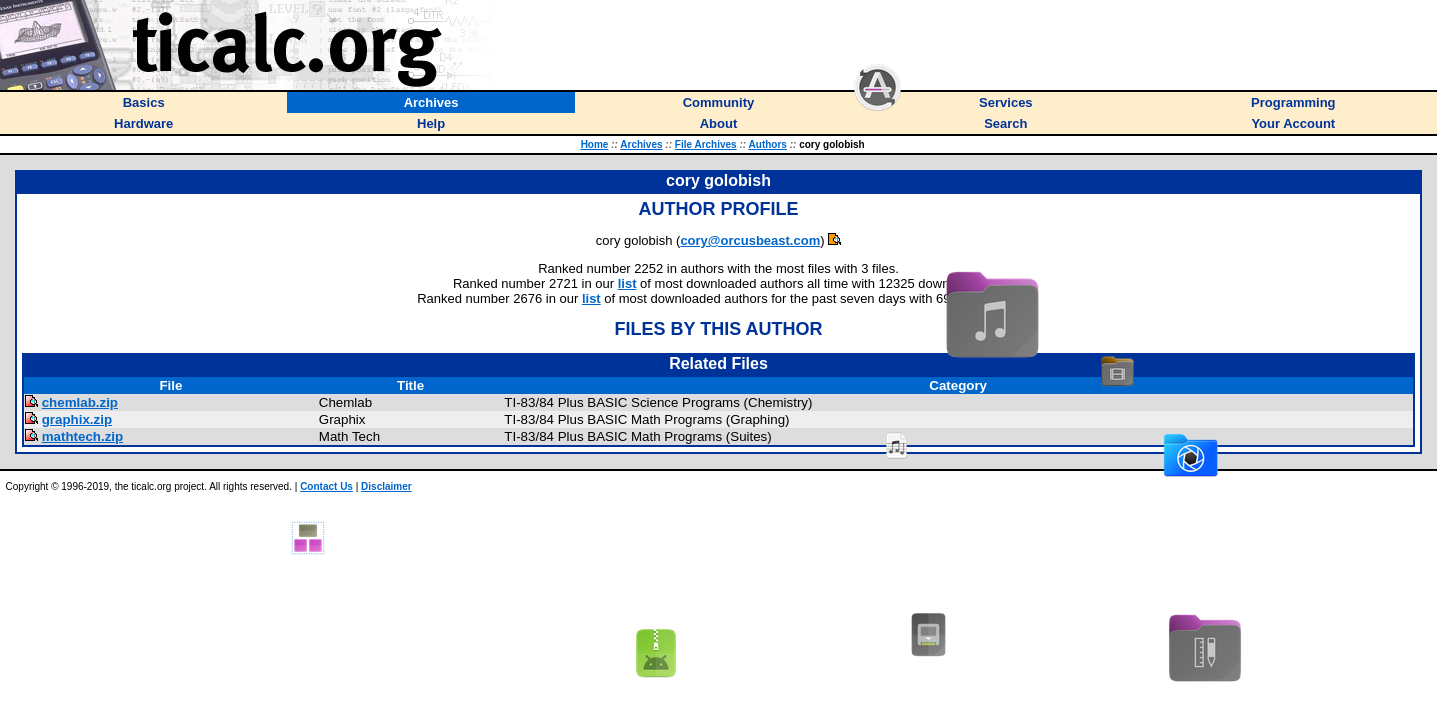 The width and height of the screenshot is (1437, 720). What do you see at coordinates (992, 314) in the screenshot?
I see `open your music folder` at bounding box center [992, 314].